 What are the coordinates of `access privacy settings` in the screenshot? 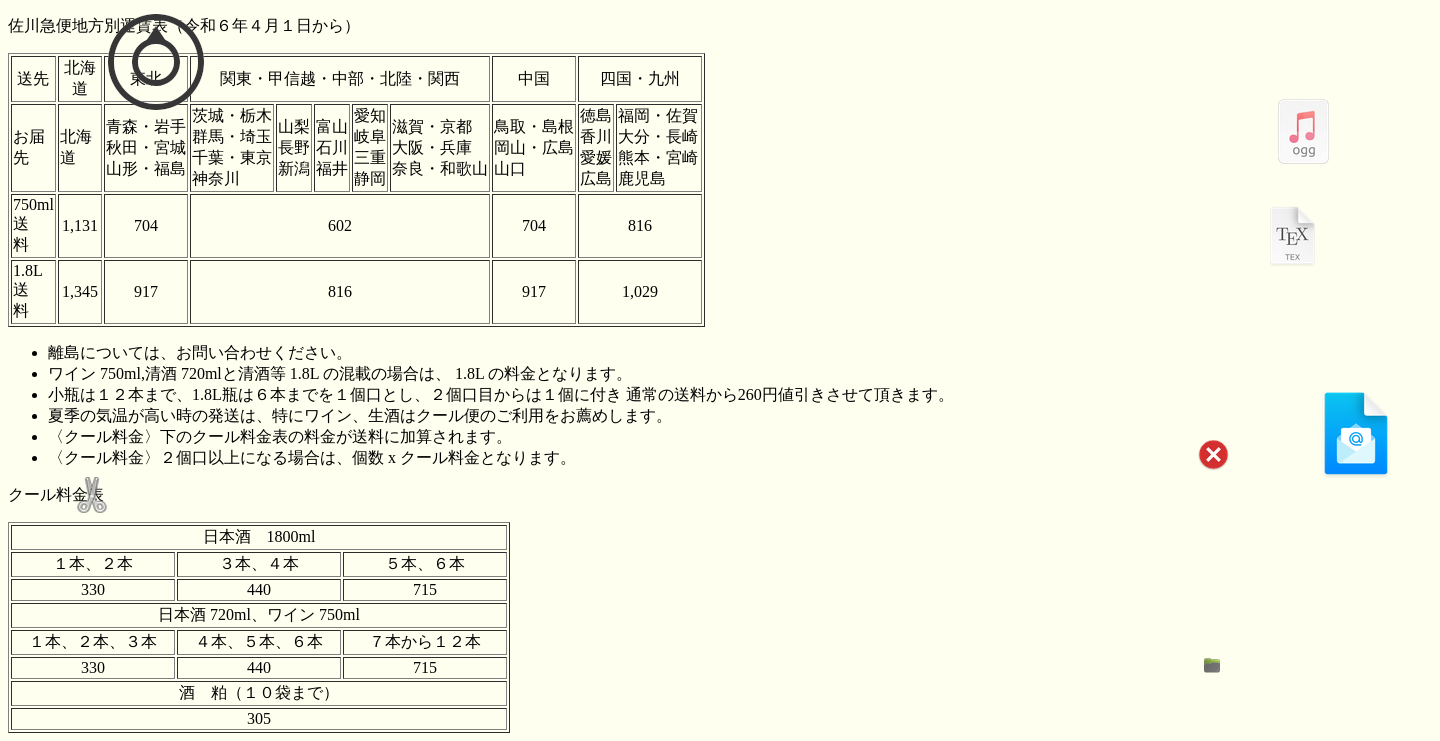 It's located at (156, 62).